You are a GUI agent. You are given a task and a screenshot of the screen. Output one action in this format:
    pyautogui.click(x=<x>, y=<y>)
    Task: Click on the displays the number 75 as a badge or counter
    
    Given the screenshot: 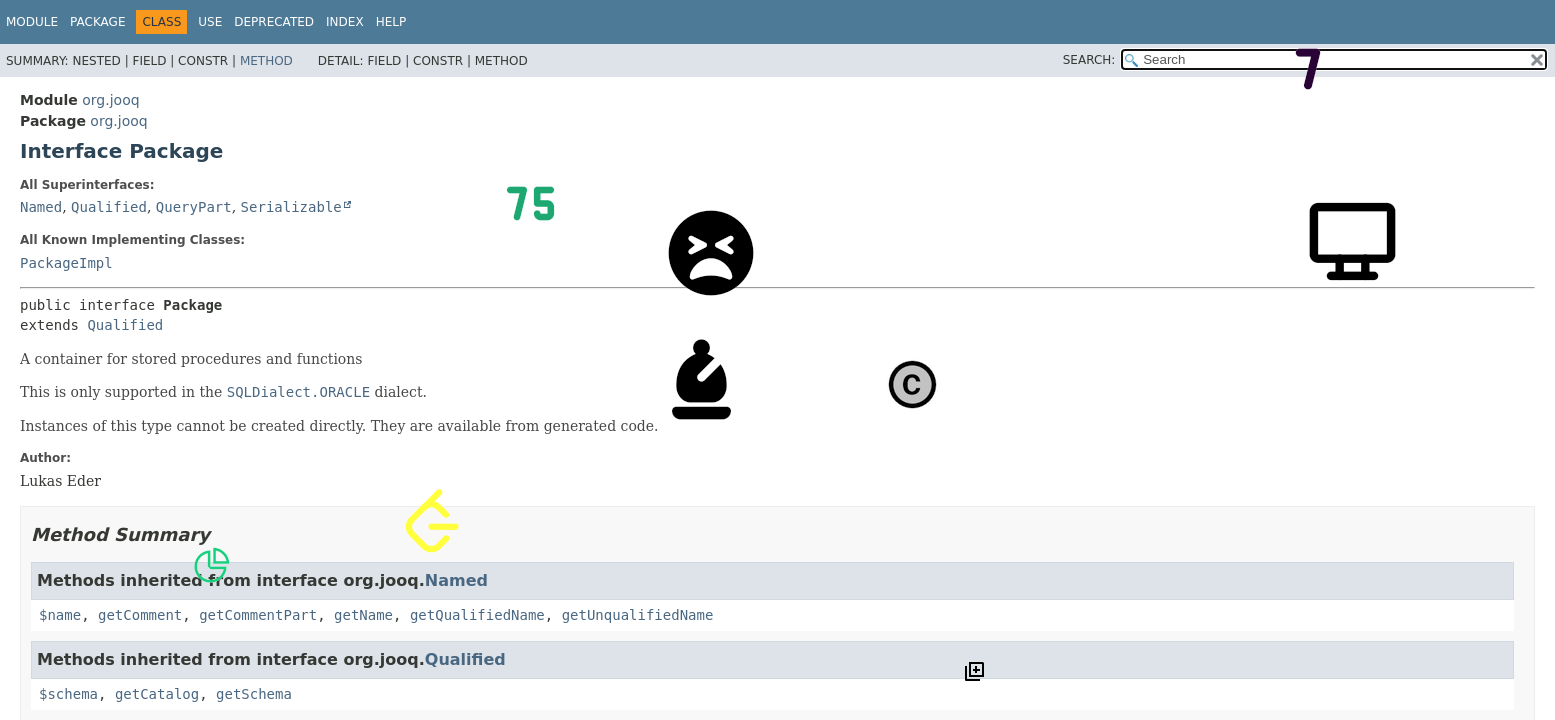 What is the action you would take?
    pyautogui.click(x=530, y=203)
    